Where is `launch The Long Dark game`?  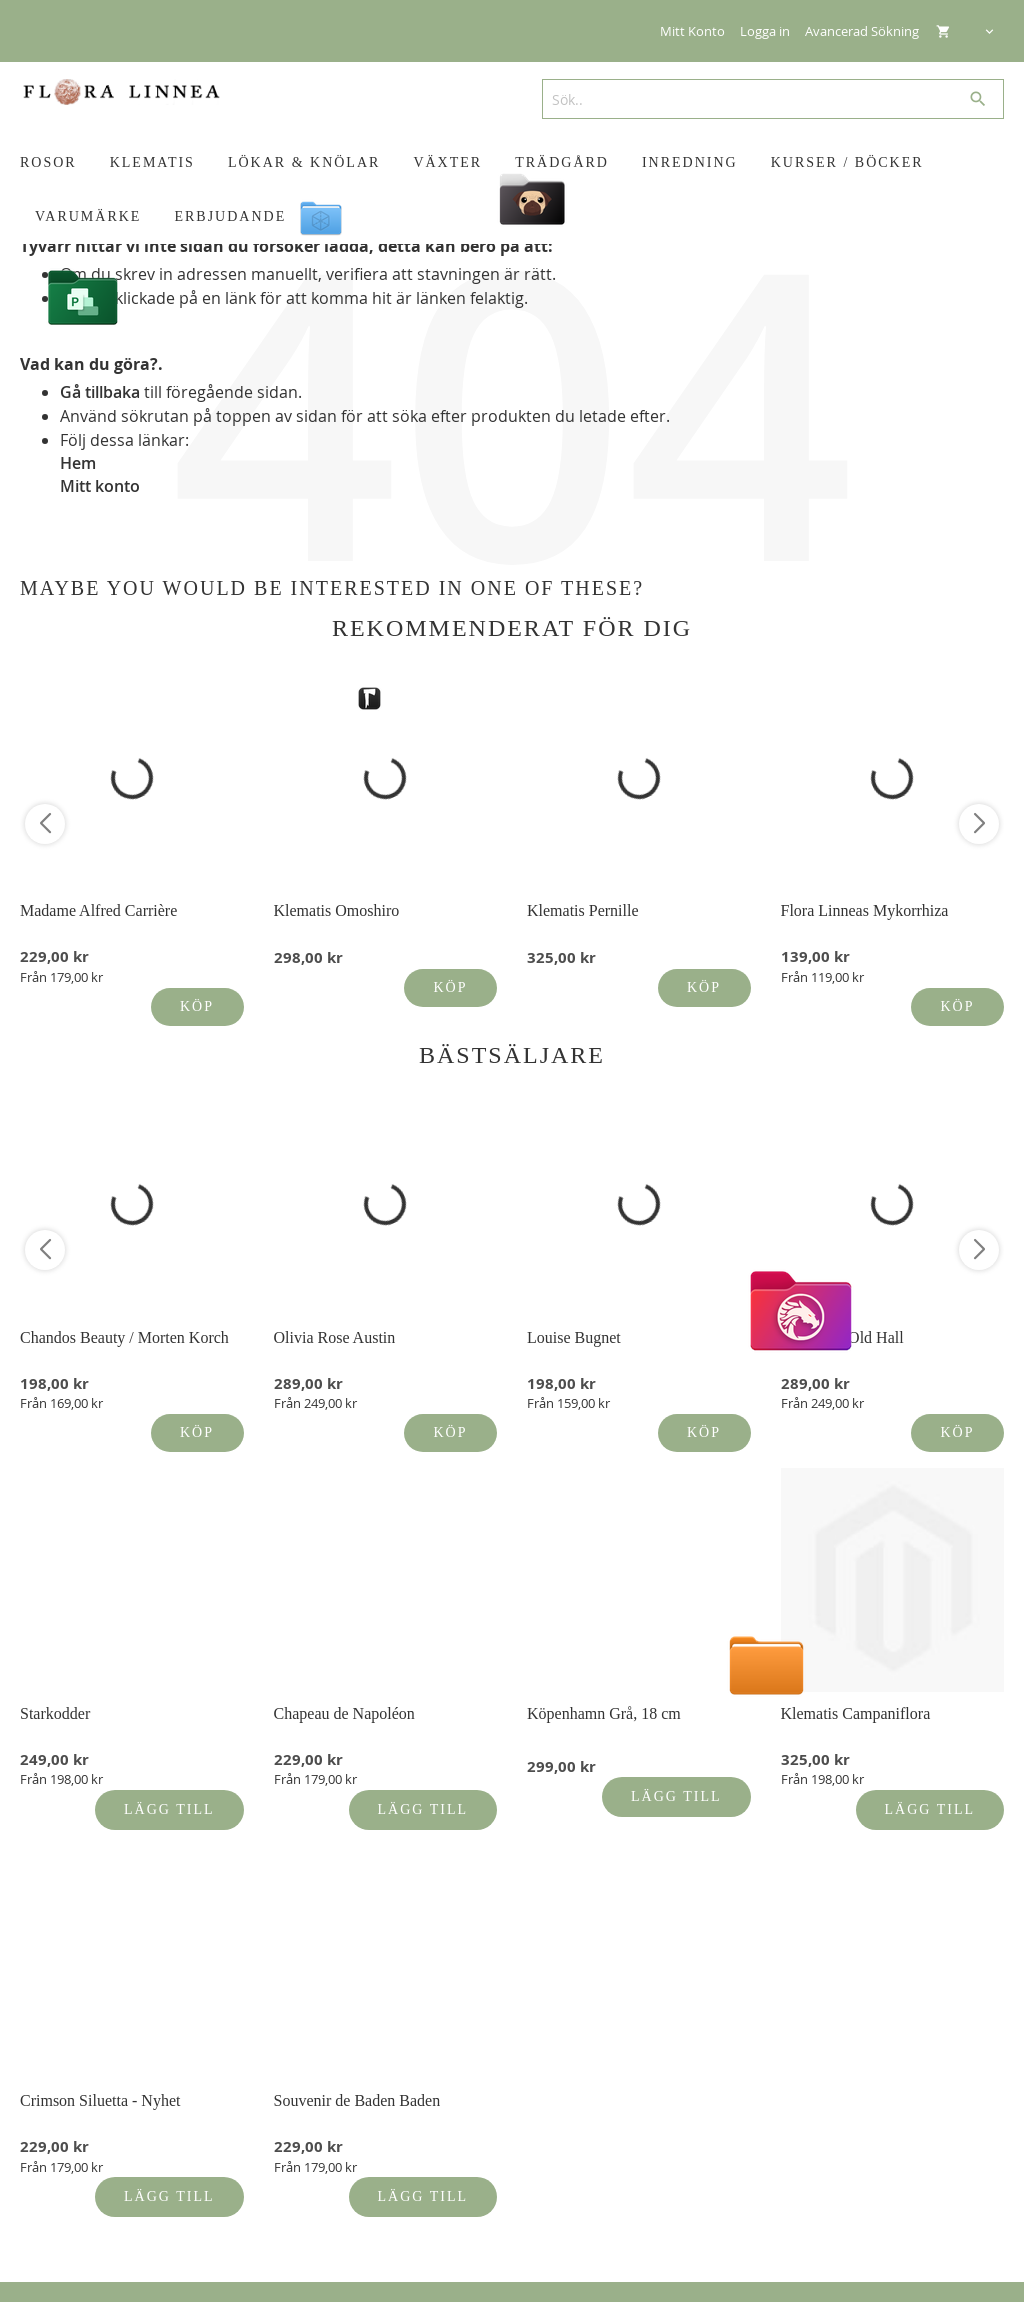 launch The Long Dark game is located at coordinates (369, 698).